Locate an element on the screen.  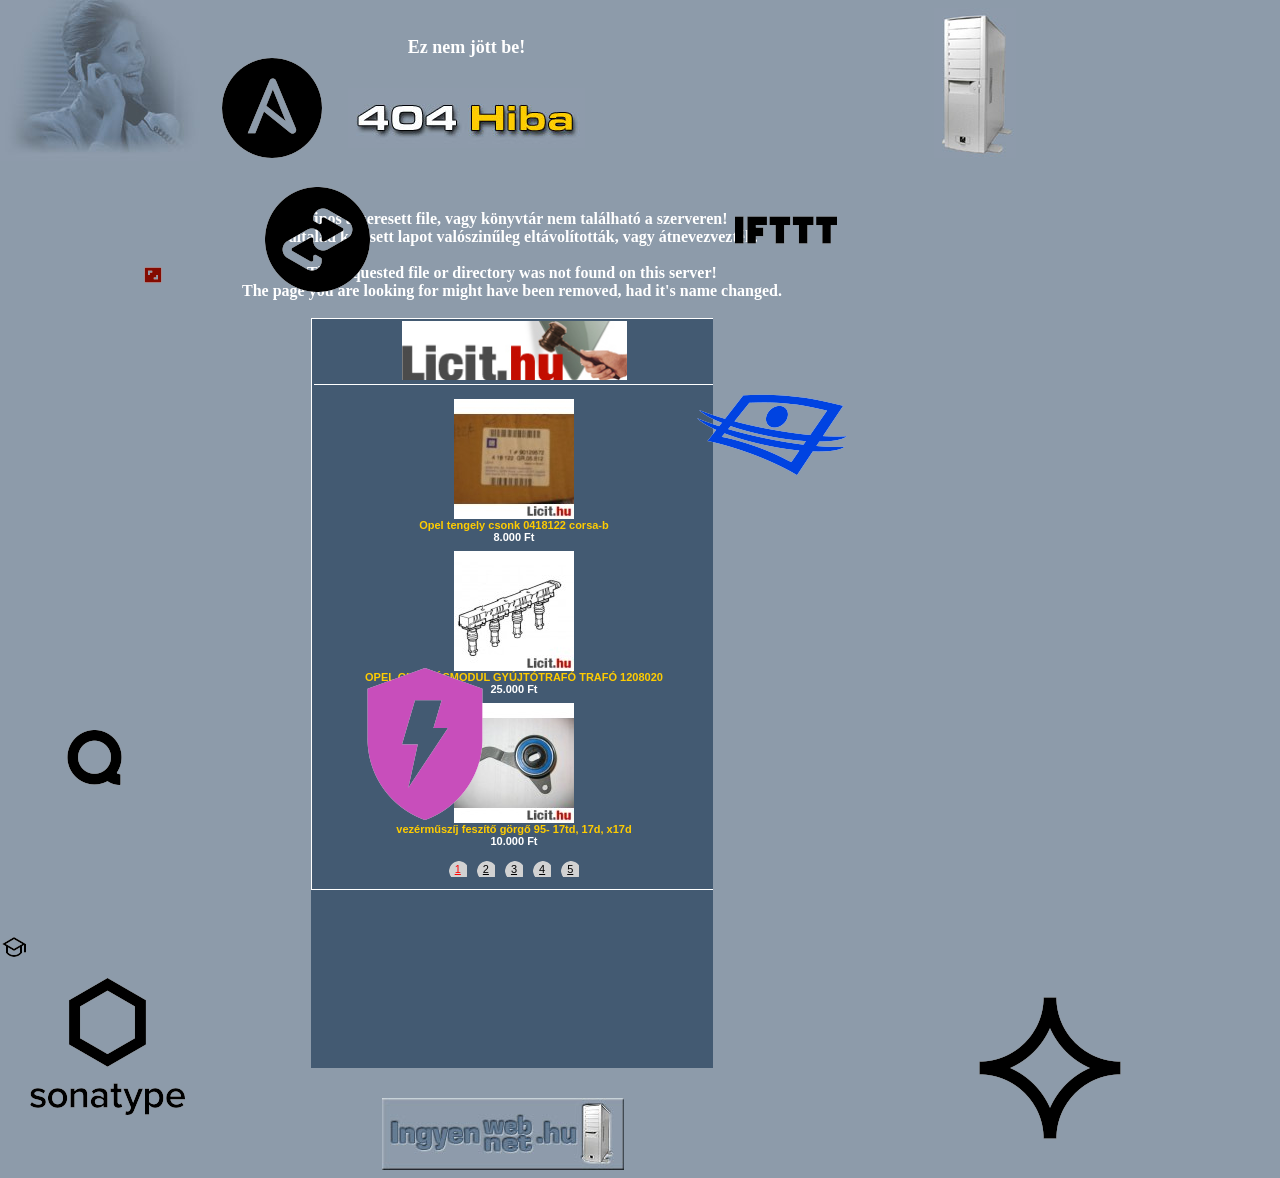
visit Télé-Québec website or app is located at coordinates (772, 435).